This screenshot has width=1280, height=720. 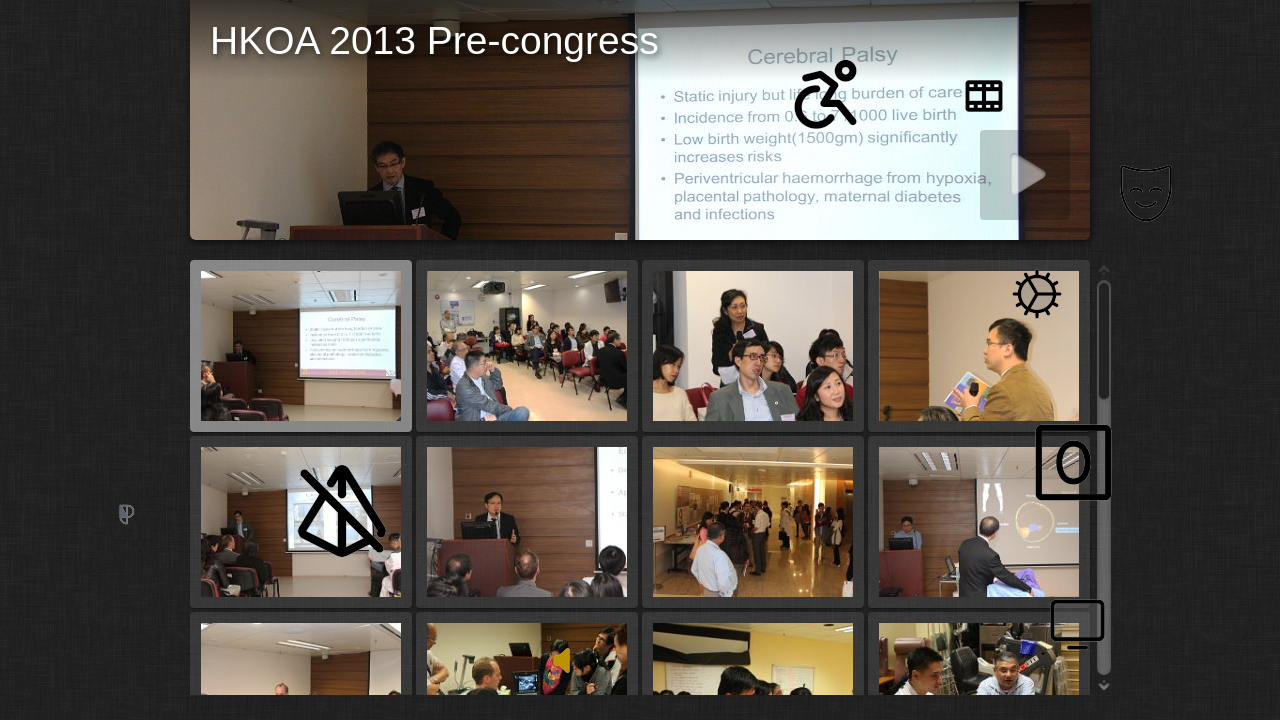 What do you see at coordinates (984, 96) in the screenshot?
I see `view video or film content` at bounding box center [984, 96].